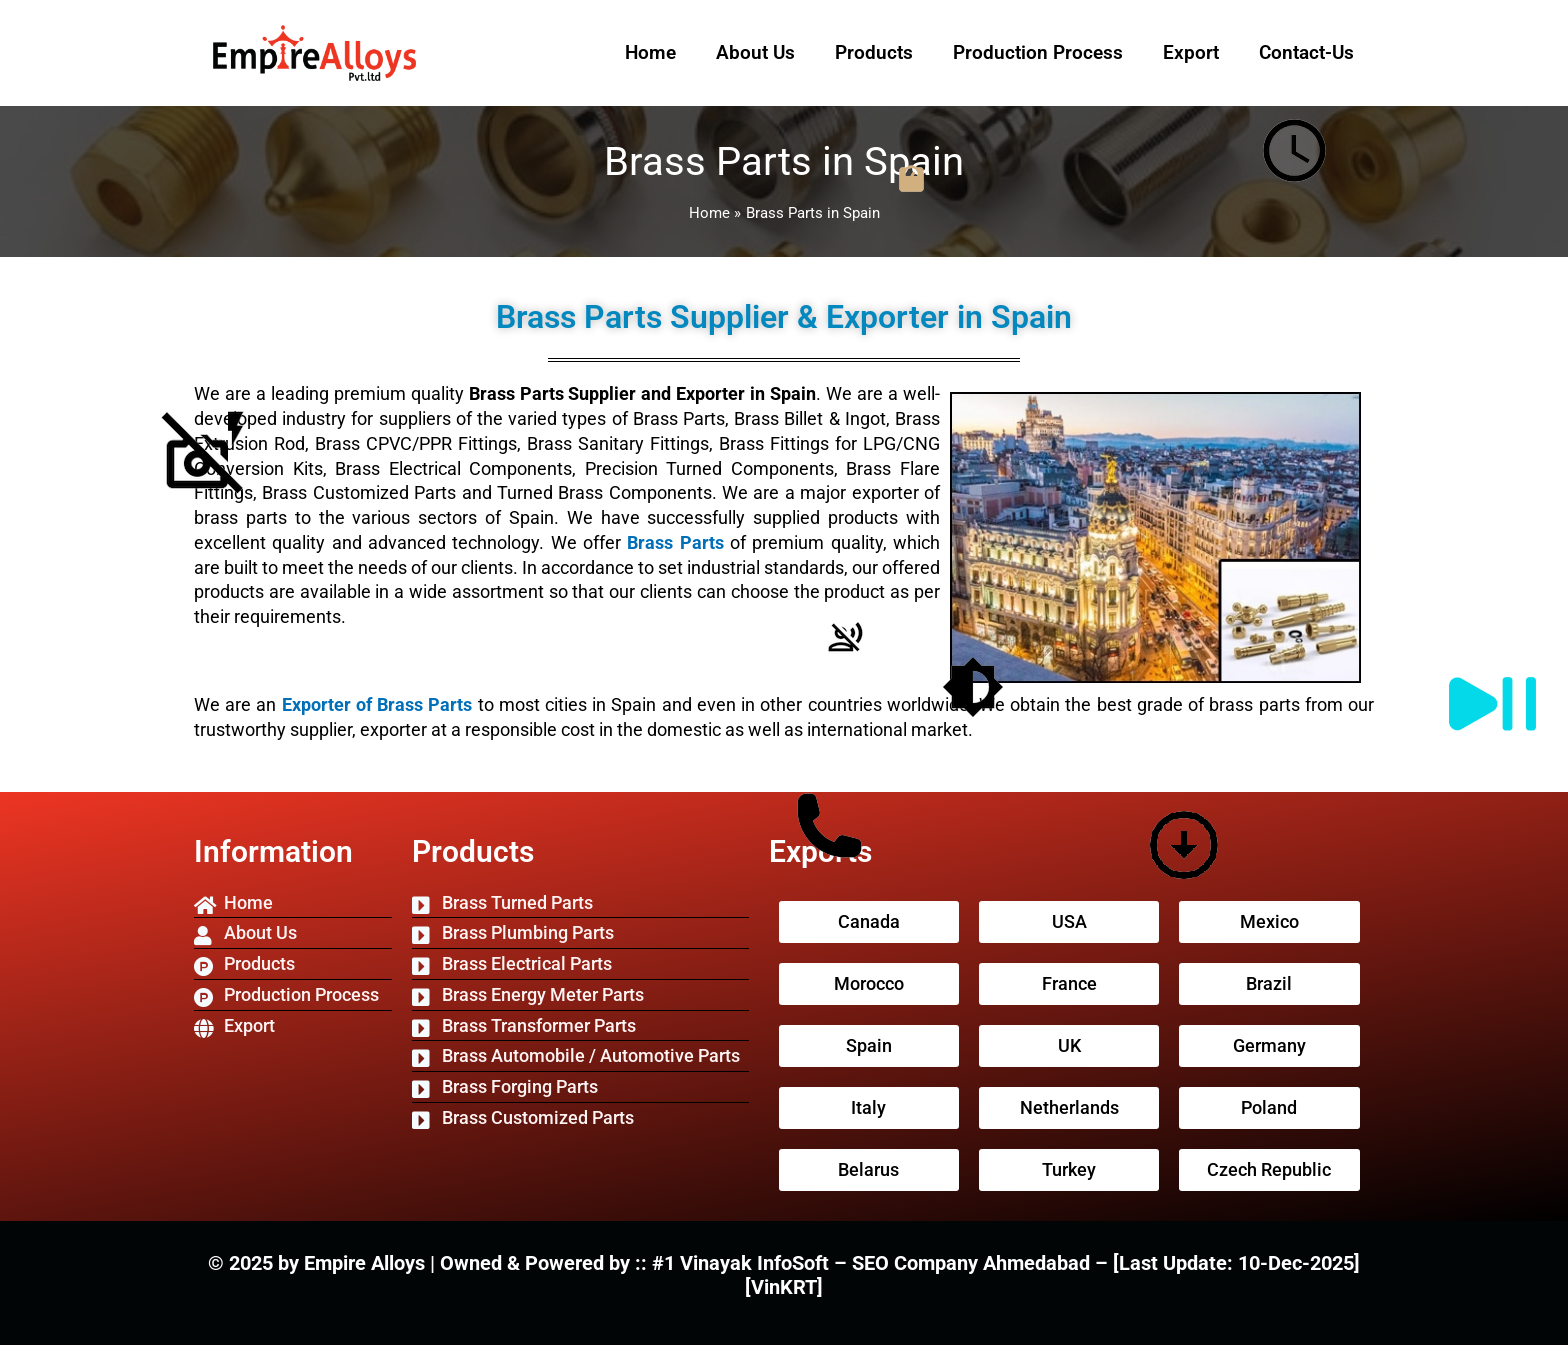  I want to click on disable camera flash, so click(205, 450).